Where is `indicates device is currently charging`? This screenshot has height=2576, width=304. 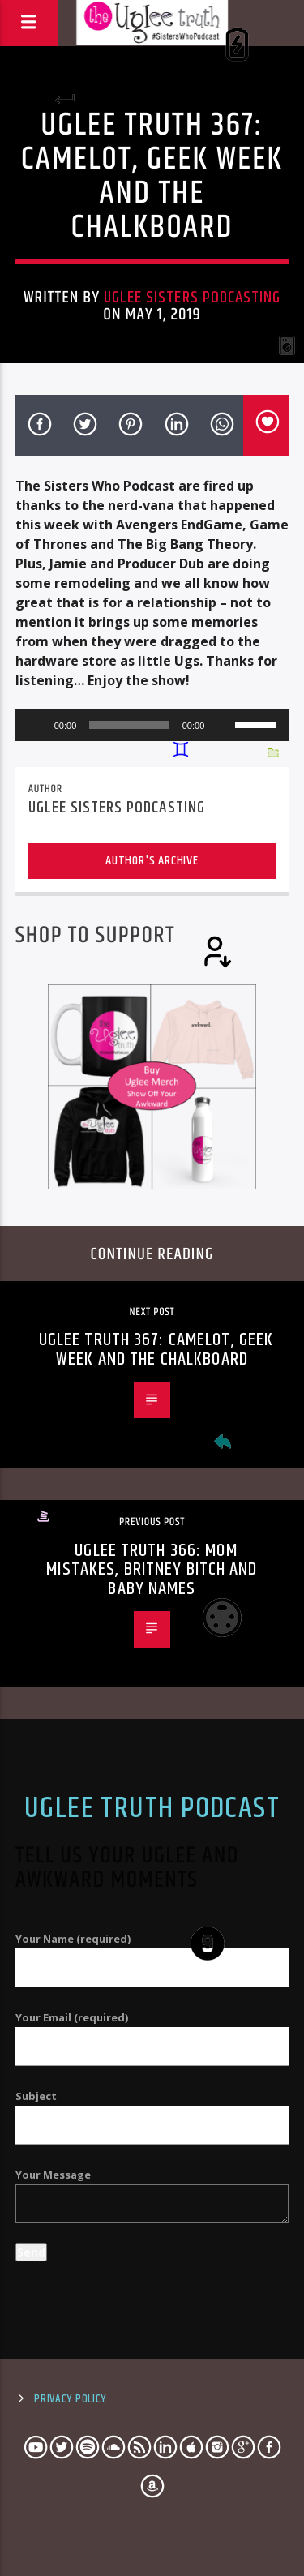
indicates device is currently charging is located at coordinates (237, 44).